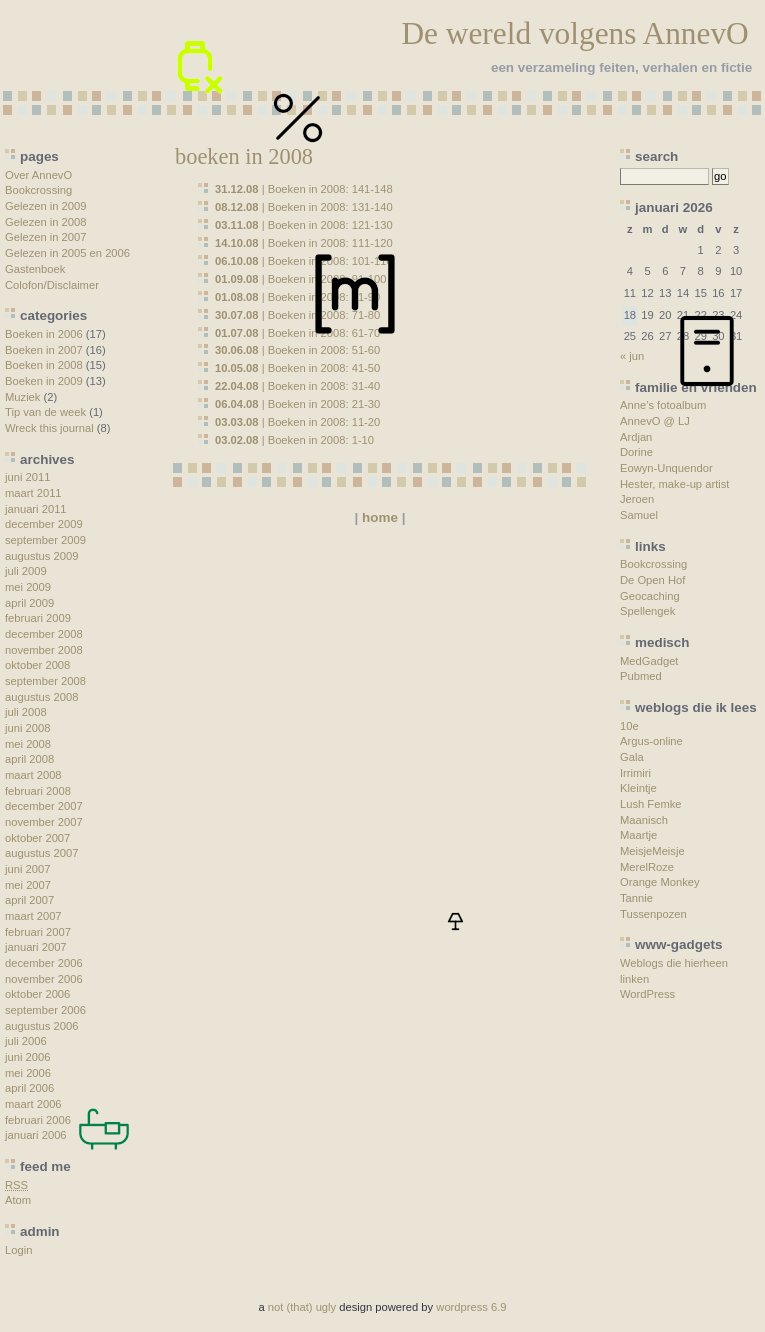  What do you see at coordinates (104, 1130) in the screenshot?
I see `indicates bathroom amenities available` at bounding box center [104, 1130].